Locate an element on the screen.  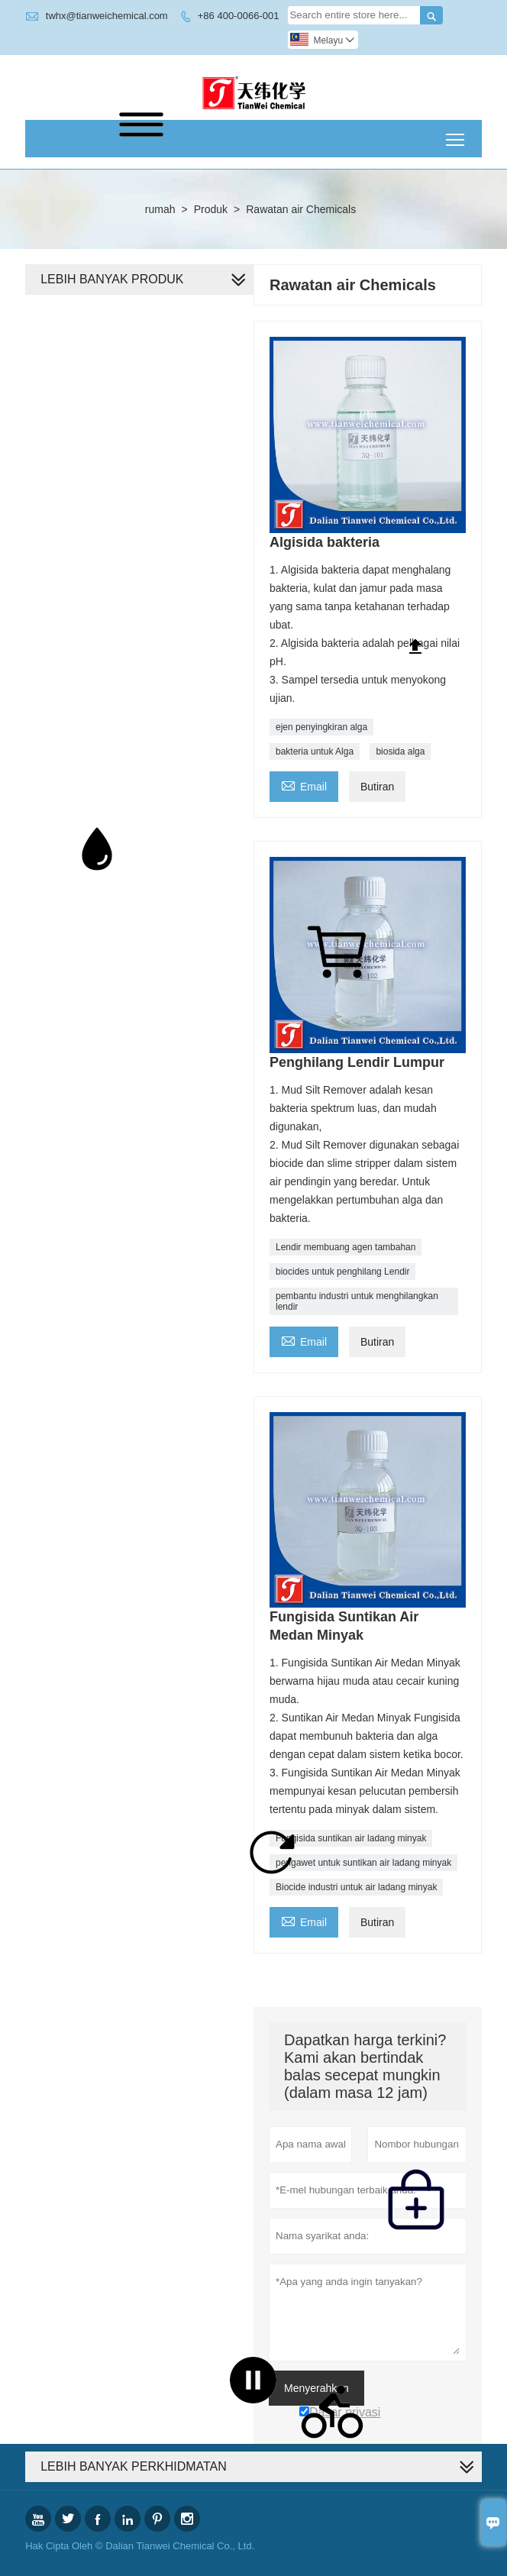
refresh the current page or content is located at coordinates (273, 1852).